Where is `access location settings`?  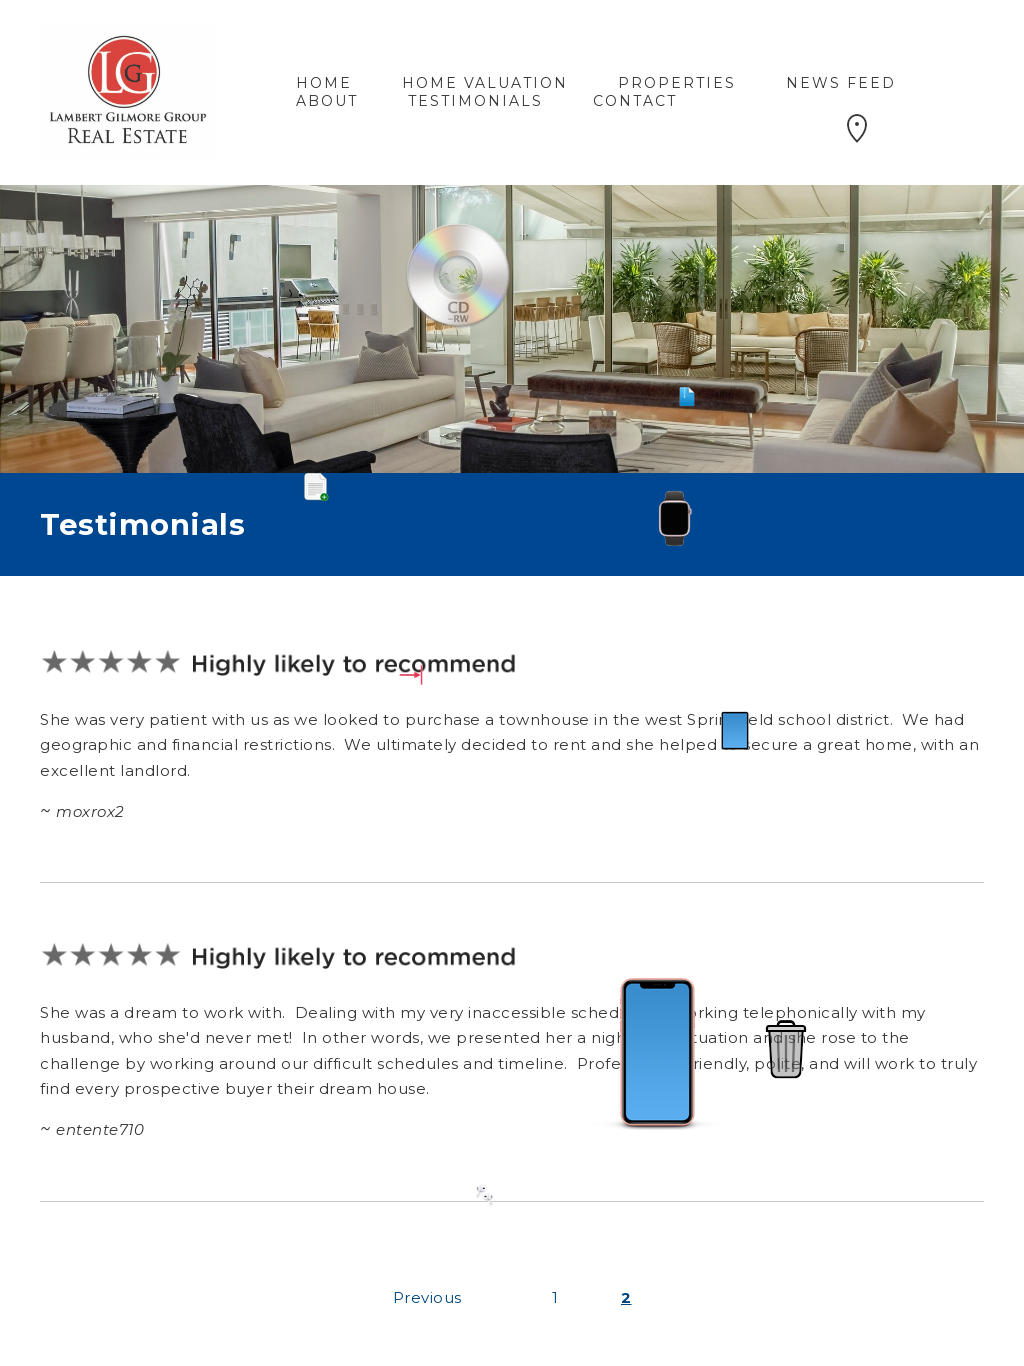
access location settings is located at coordinates (857, 128).